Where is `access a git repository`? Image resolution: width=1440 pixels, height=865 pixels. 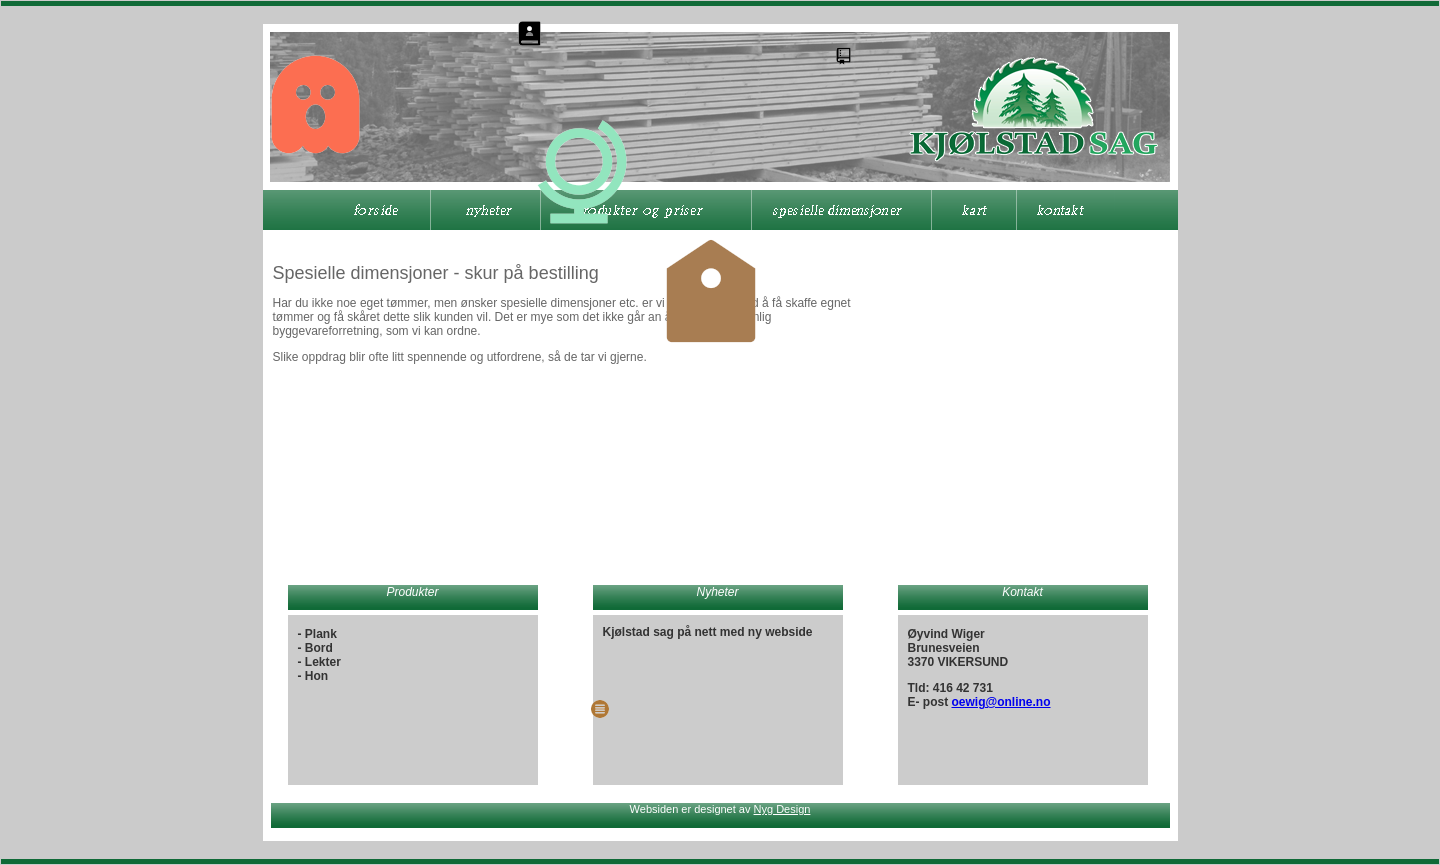 access a git repository is located at coordinates (843, 55).